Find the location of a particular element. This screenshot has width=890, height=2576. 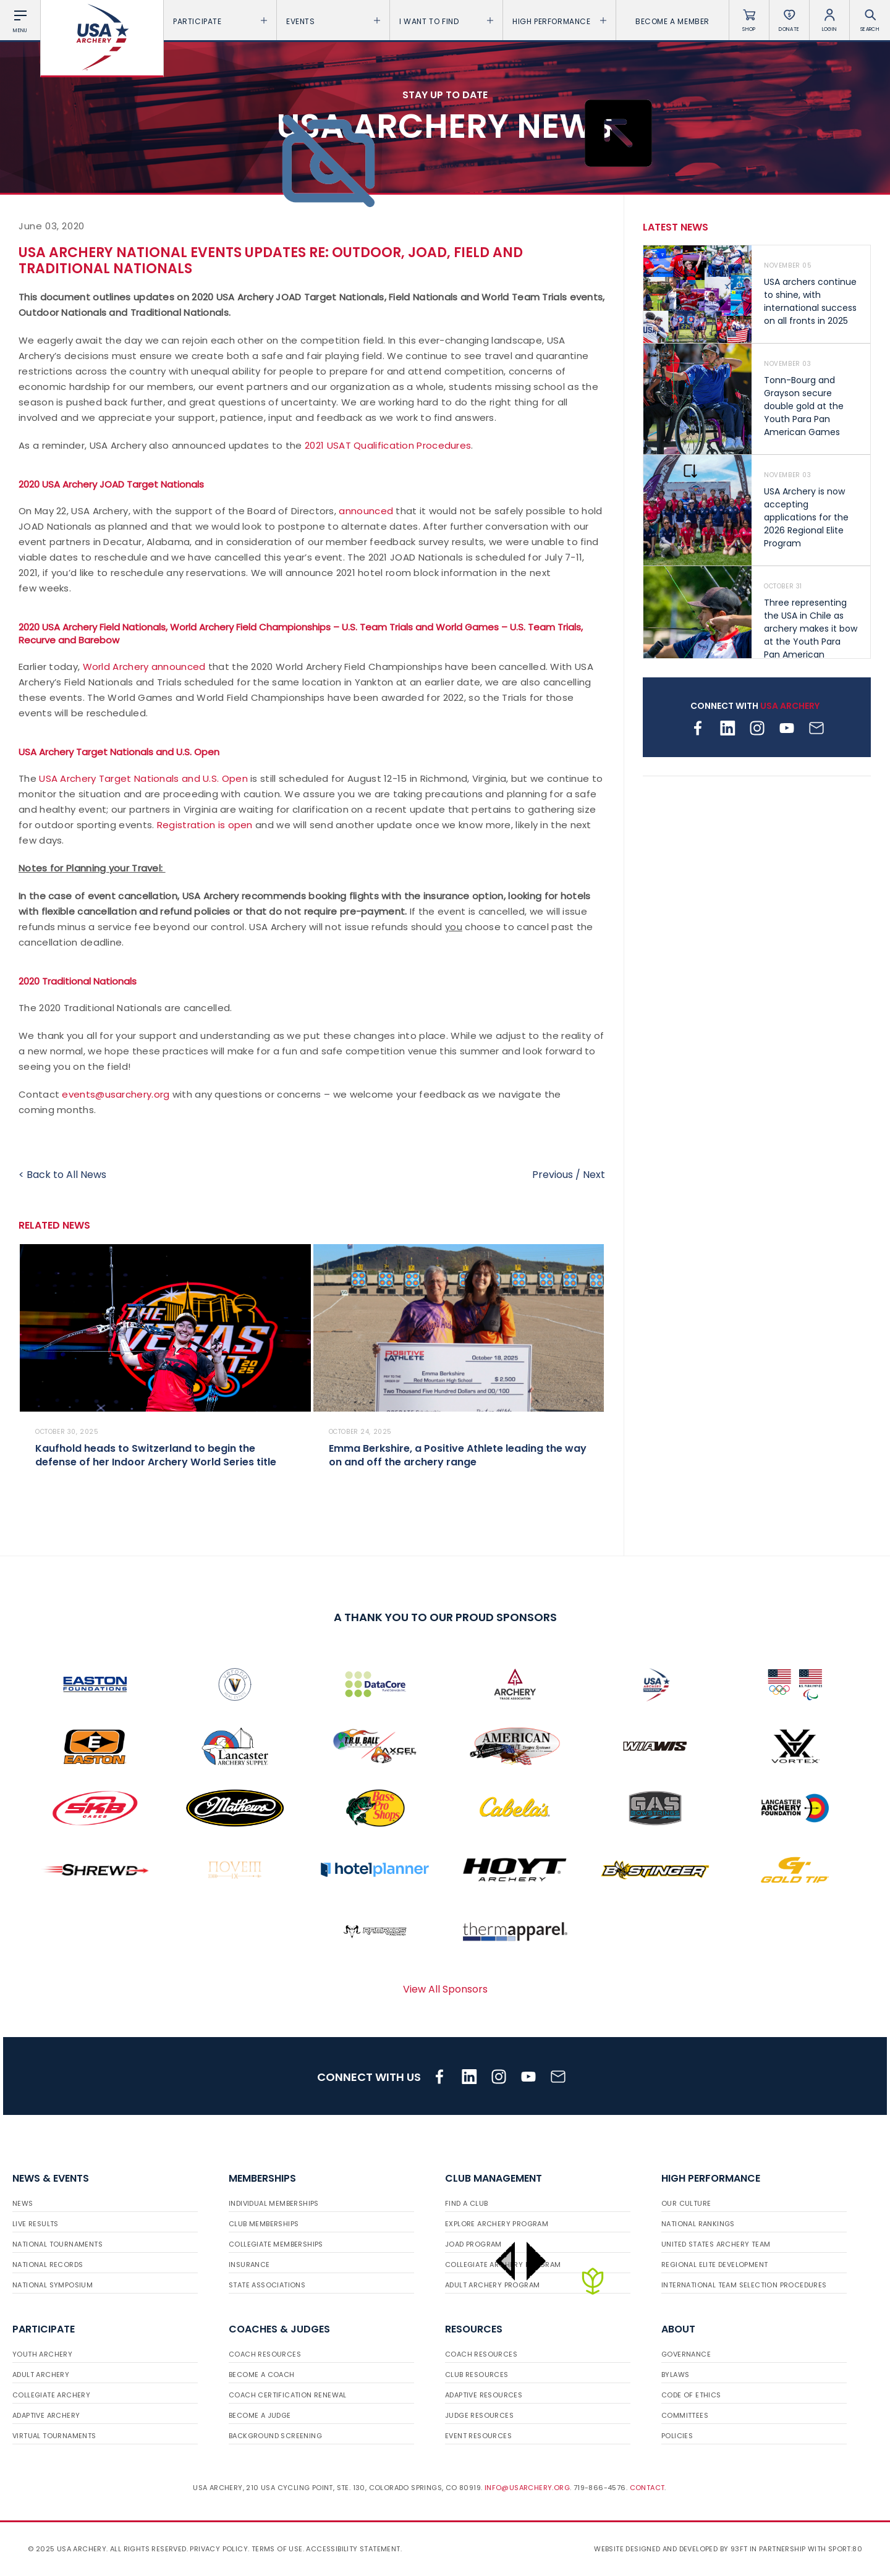

camera is disabled or turned off is located at coordinates (328, 161).